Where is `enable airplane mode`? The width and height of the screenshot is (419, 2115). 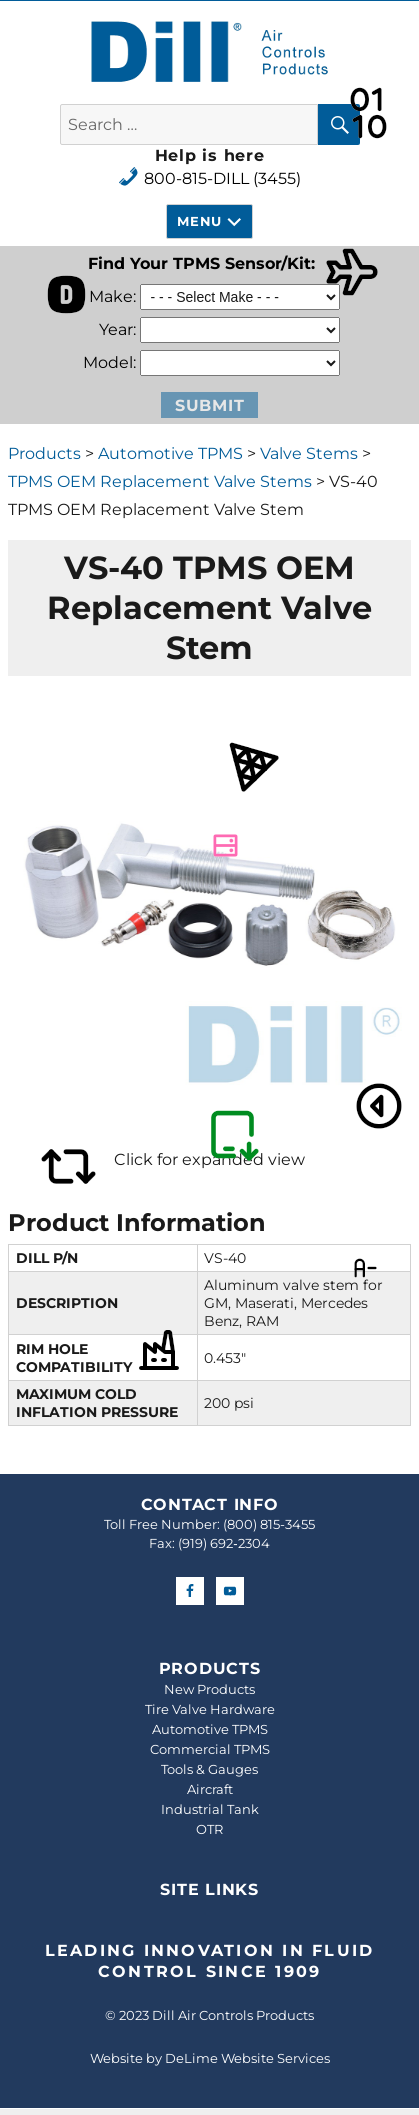 enable airplane mode is located at coordinates (352, 272).